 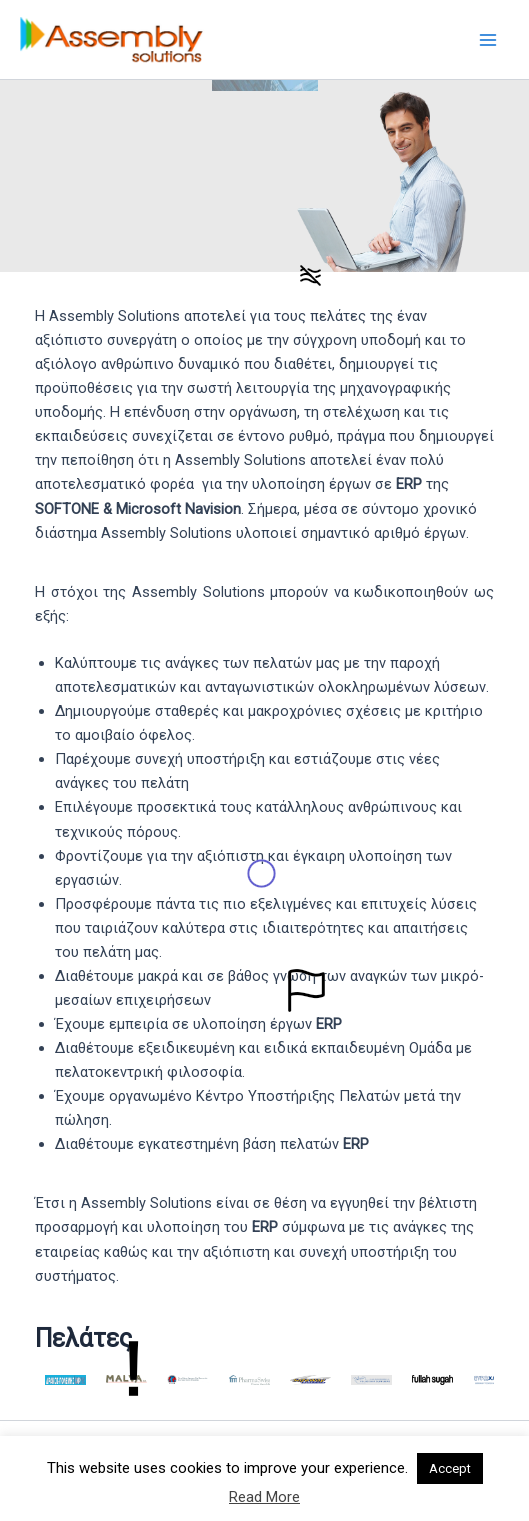 What do you see at coordinates (306, 990) in the screenshot?
I see `flag or mark an item for follow-up` at bounding box center [306, 990].